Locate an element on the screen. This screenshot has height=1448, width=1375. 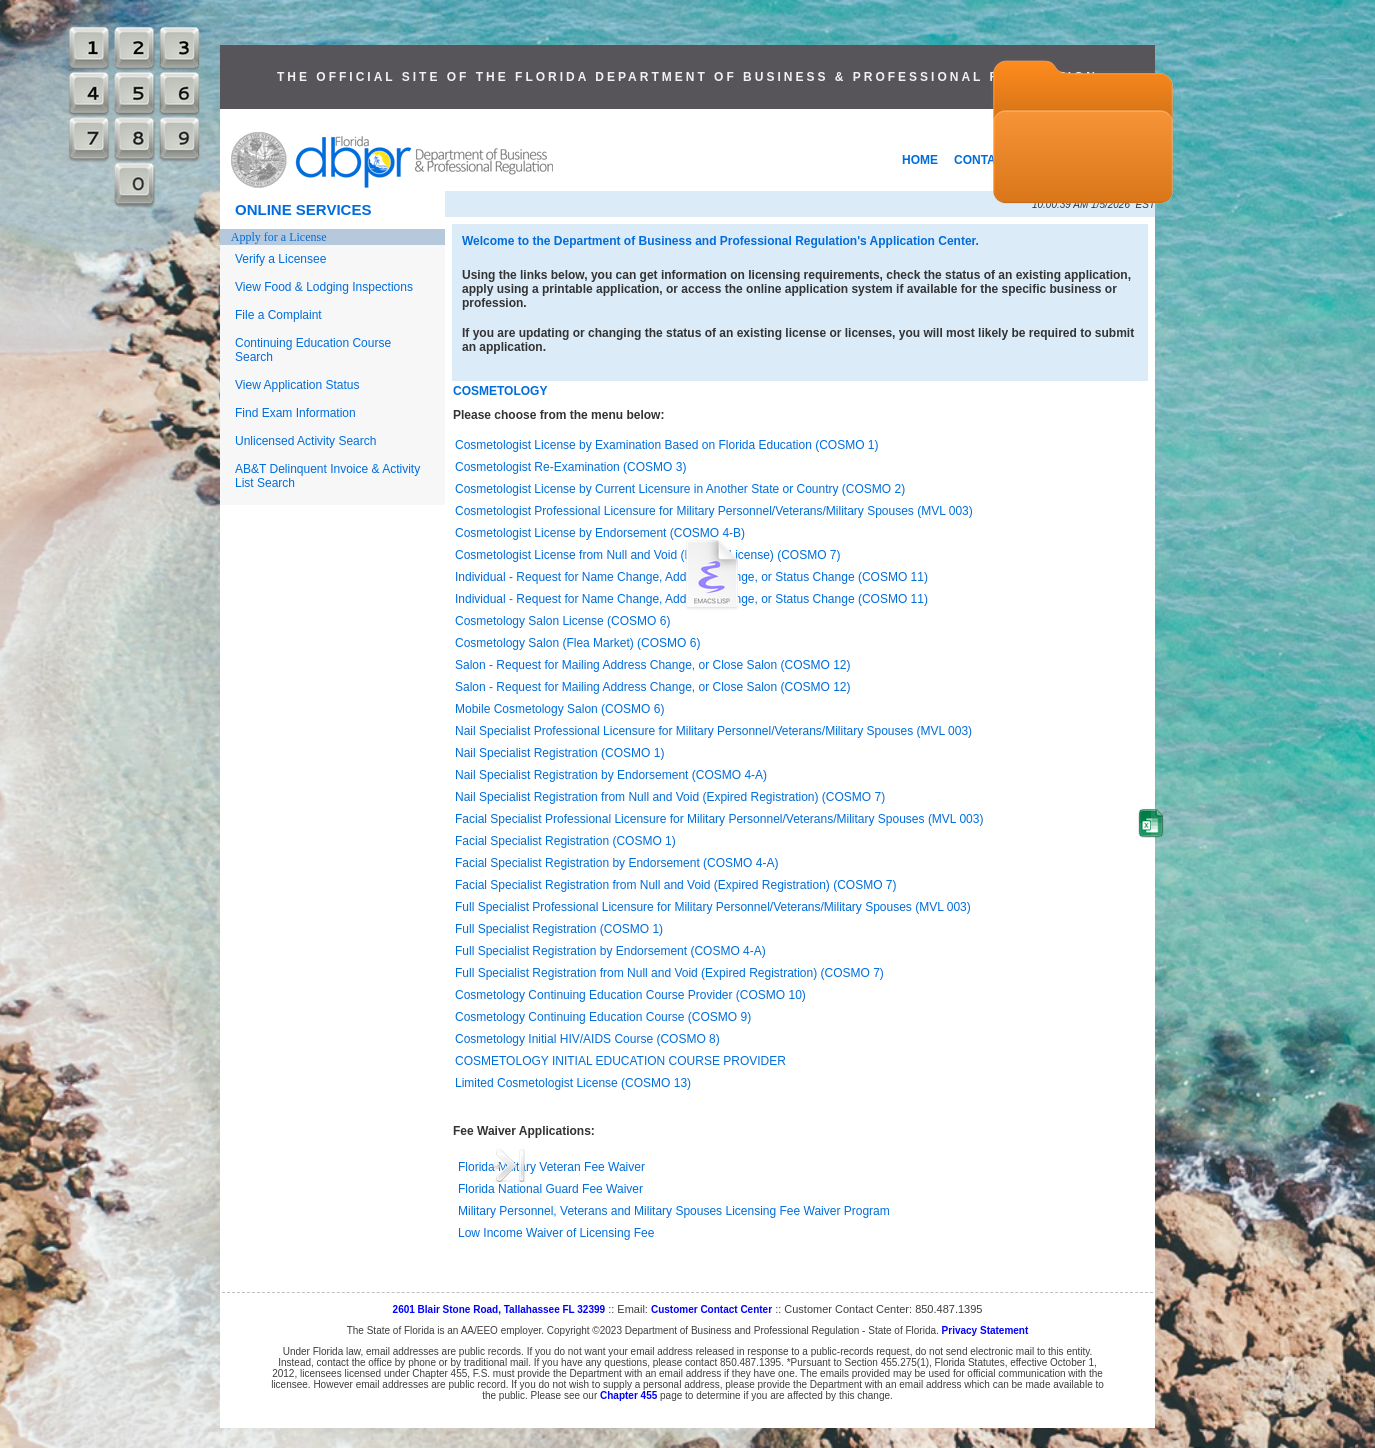
an emacs lisp source code file is located at coordinates (712, 575).